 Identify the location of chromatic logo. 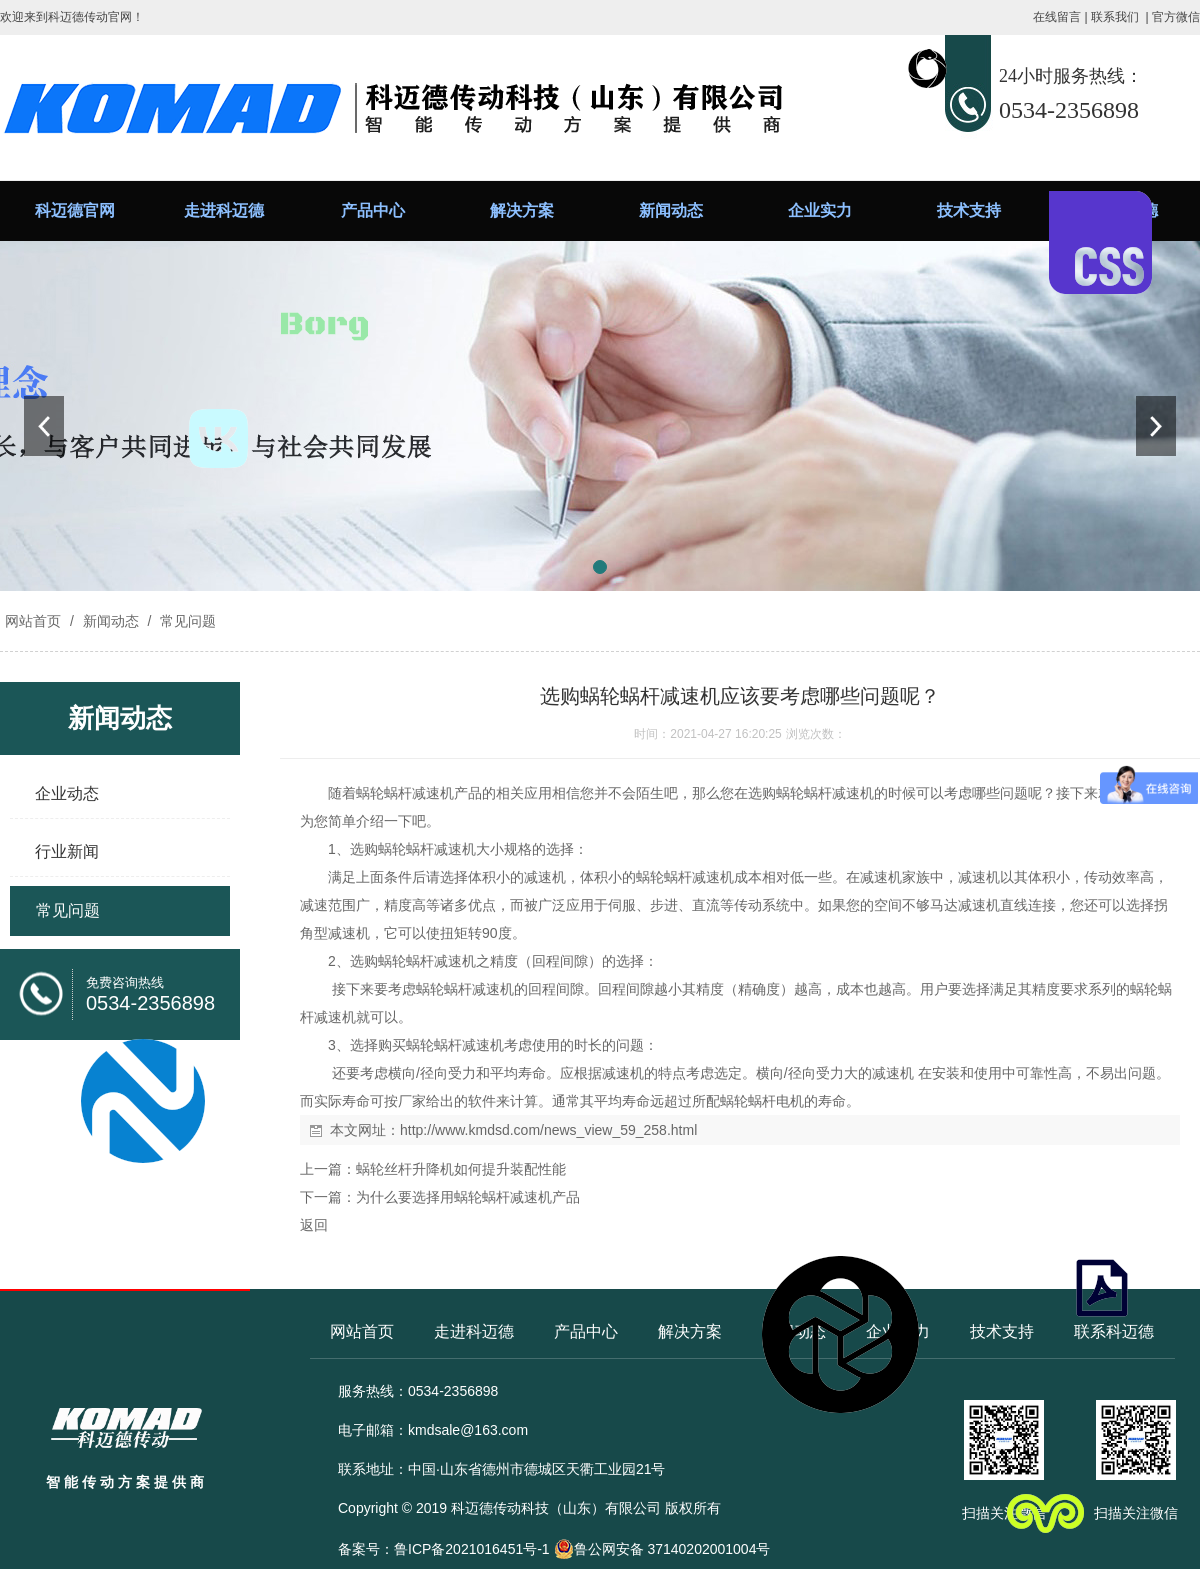
(840, 1334).